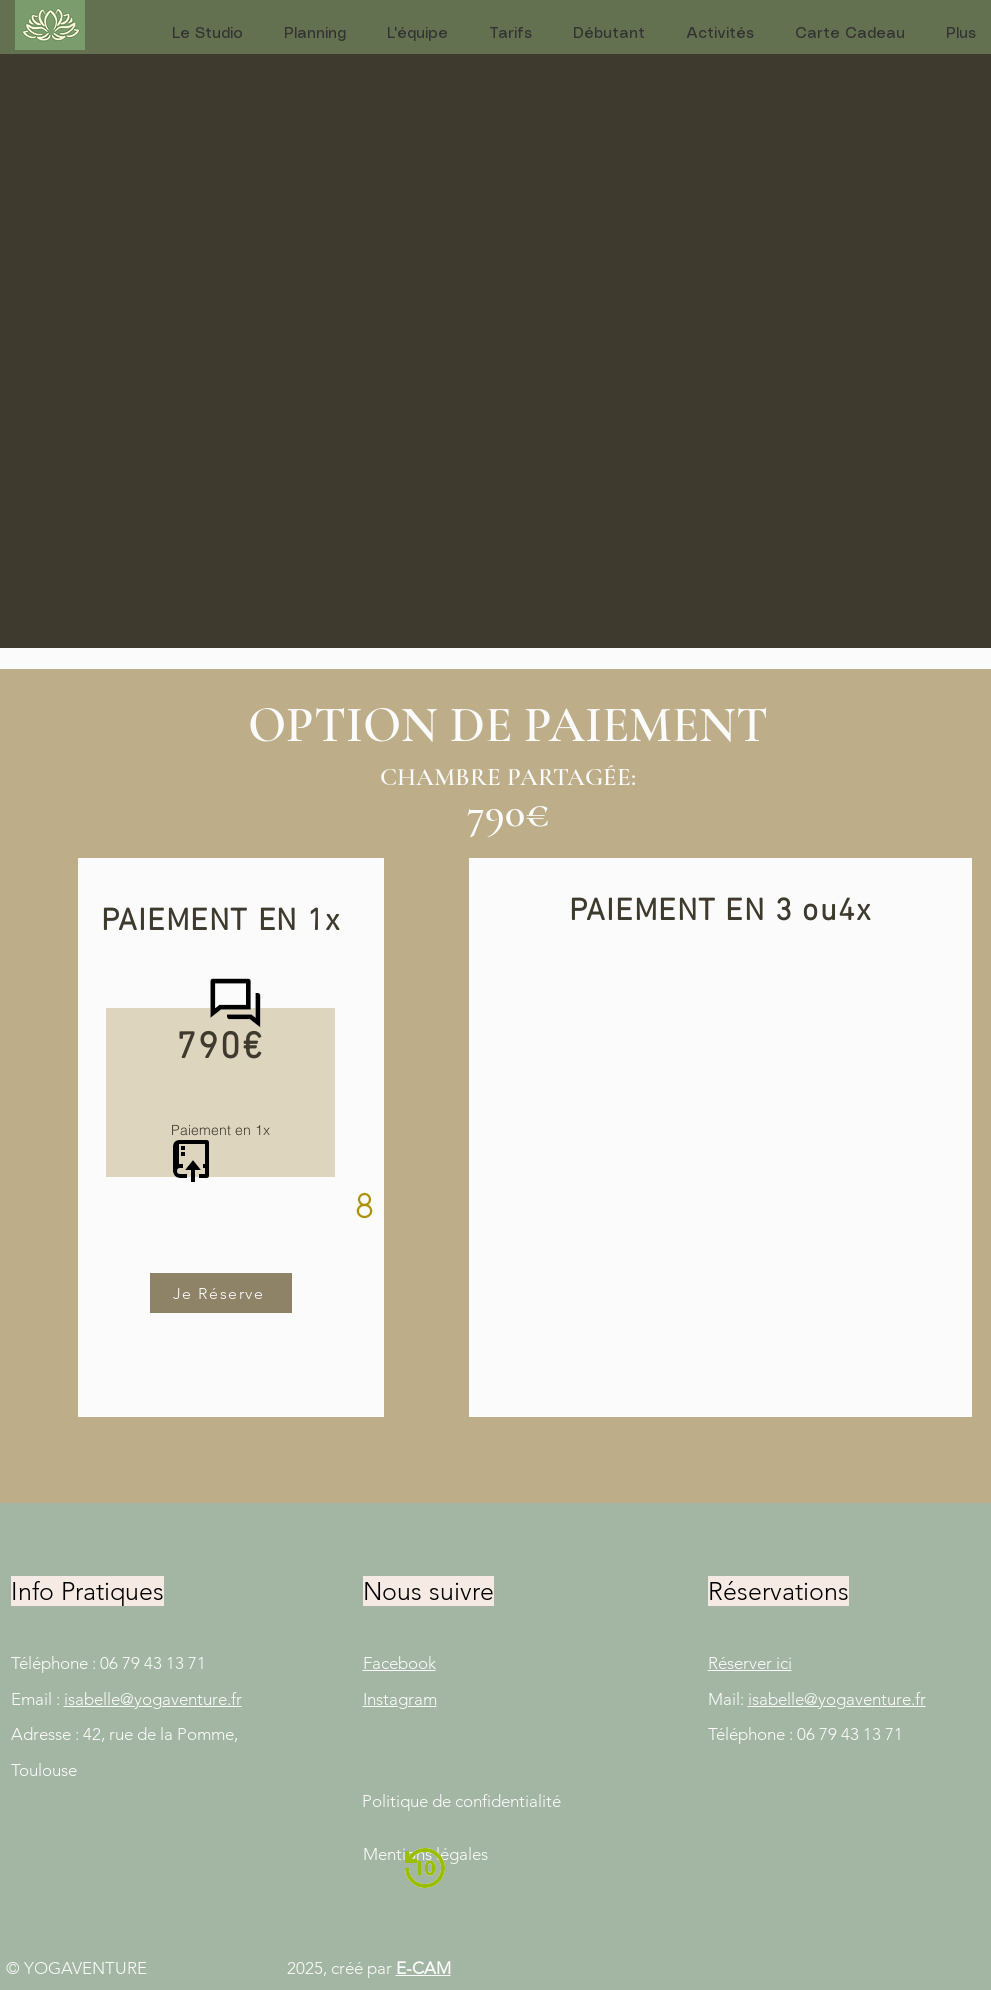 The image size is (991, 1990). I want to click on open chat or messaging feature, so click(236, 1002).